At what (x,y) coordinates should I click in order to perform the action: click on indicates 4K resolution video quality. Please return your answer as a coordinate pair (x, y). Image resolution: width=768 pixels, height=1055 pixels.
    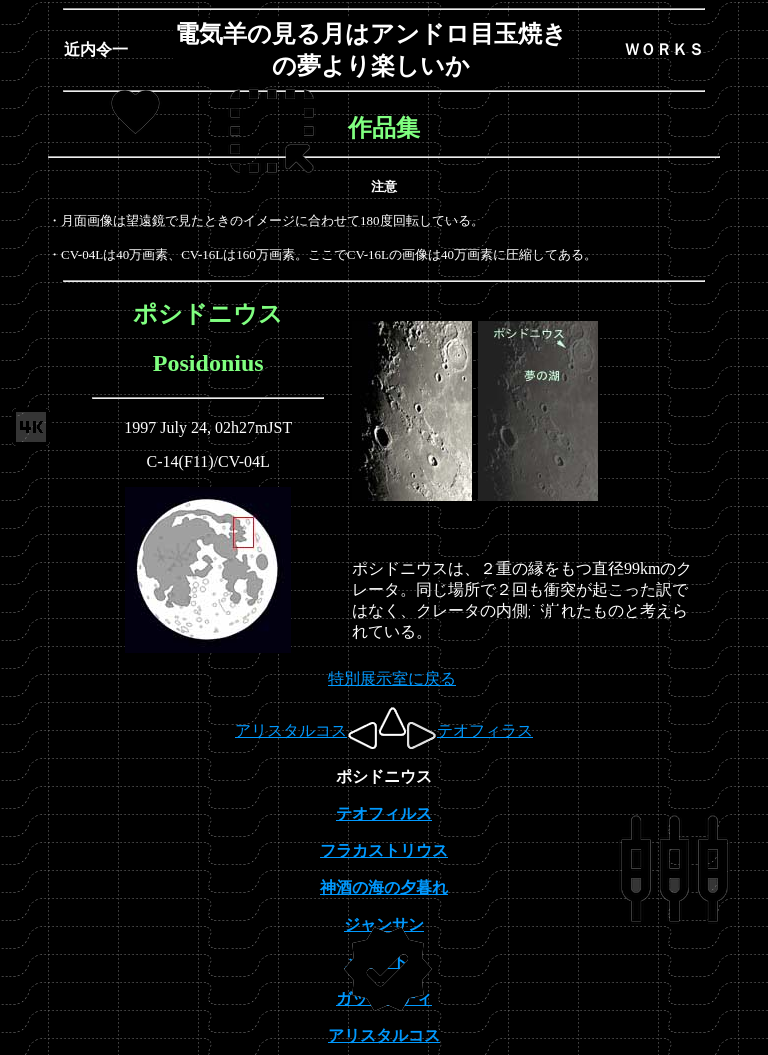
    Looking at the image, I should click on (31, 427).